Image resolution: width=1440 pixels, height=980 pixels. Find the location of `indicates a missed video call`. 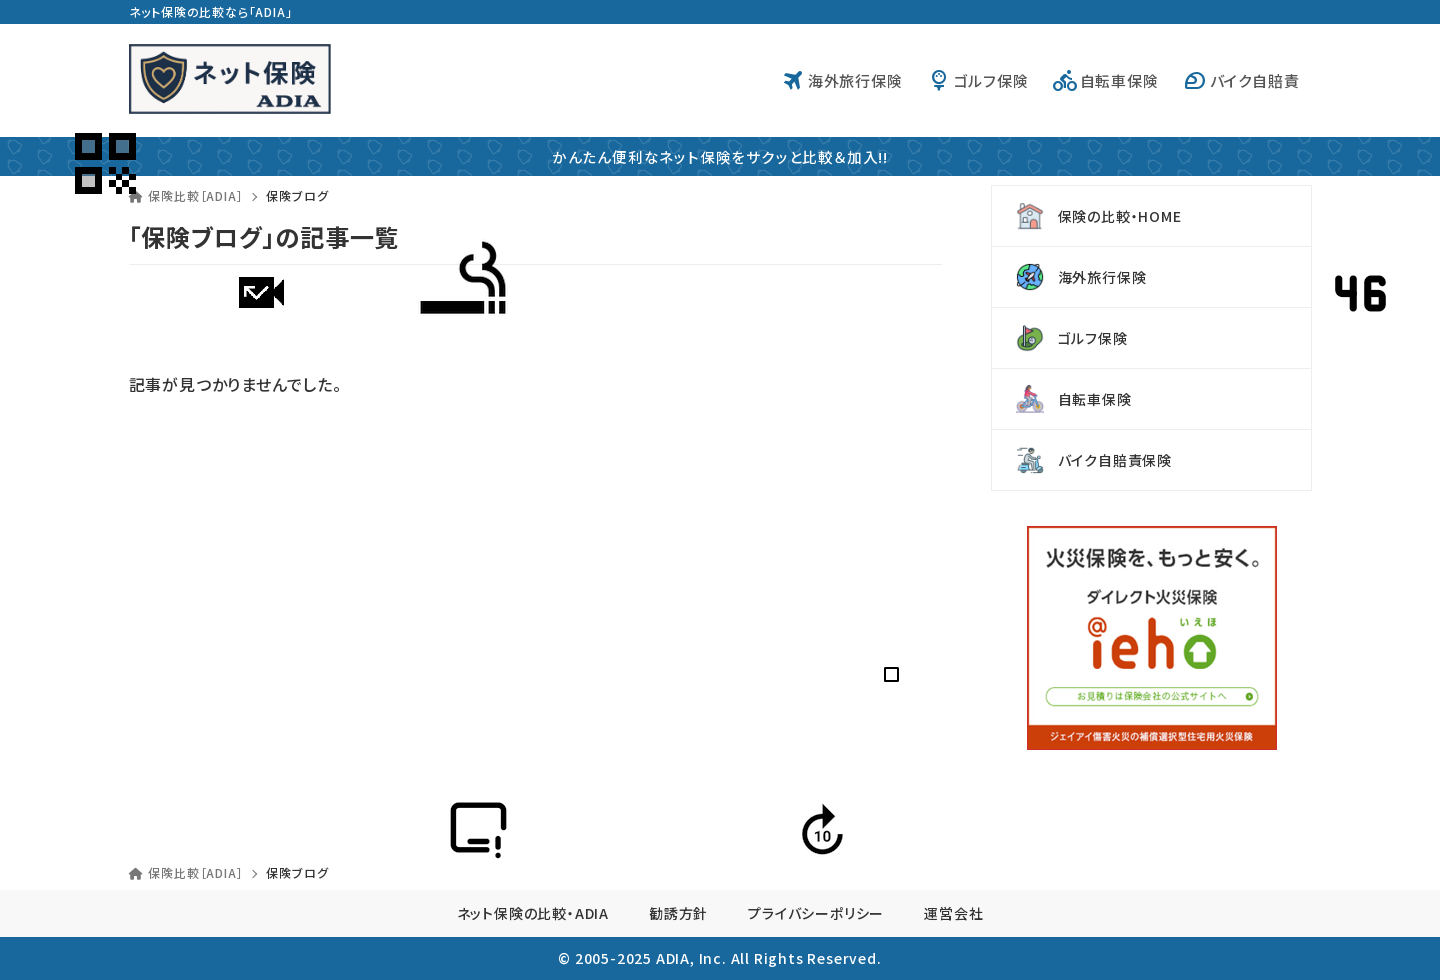

indicates a missed video call is located at coordinates (261, 292).